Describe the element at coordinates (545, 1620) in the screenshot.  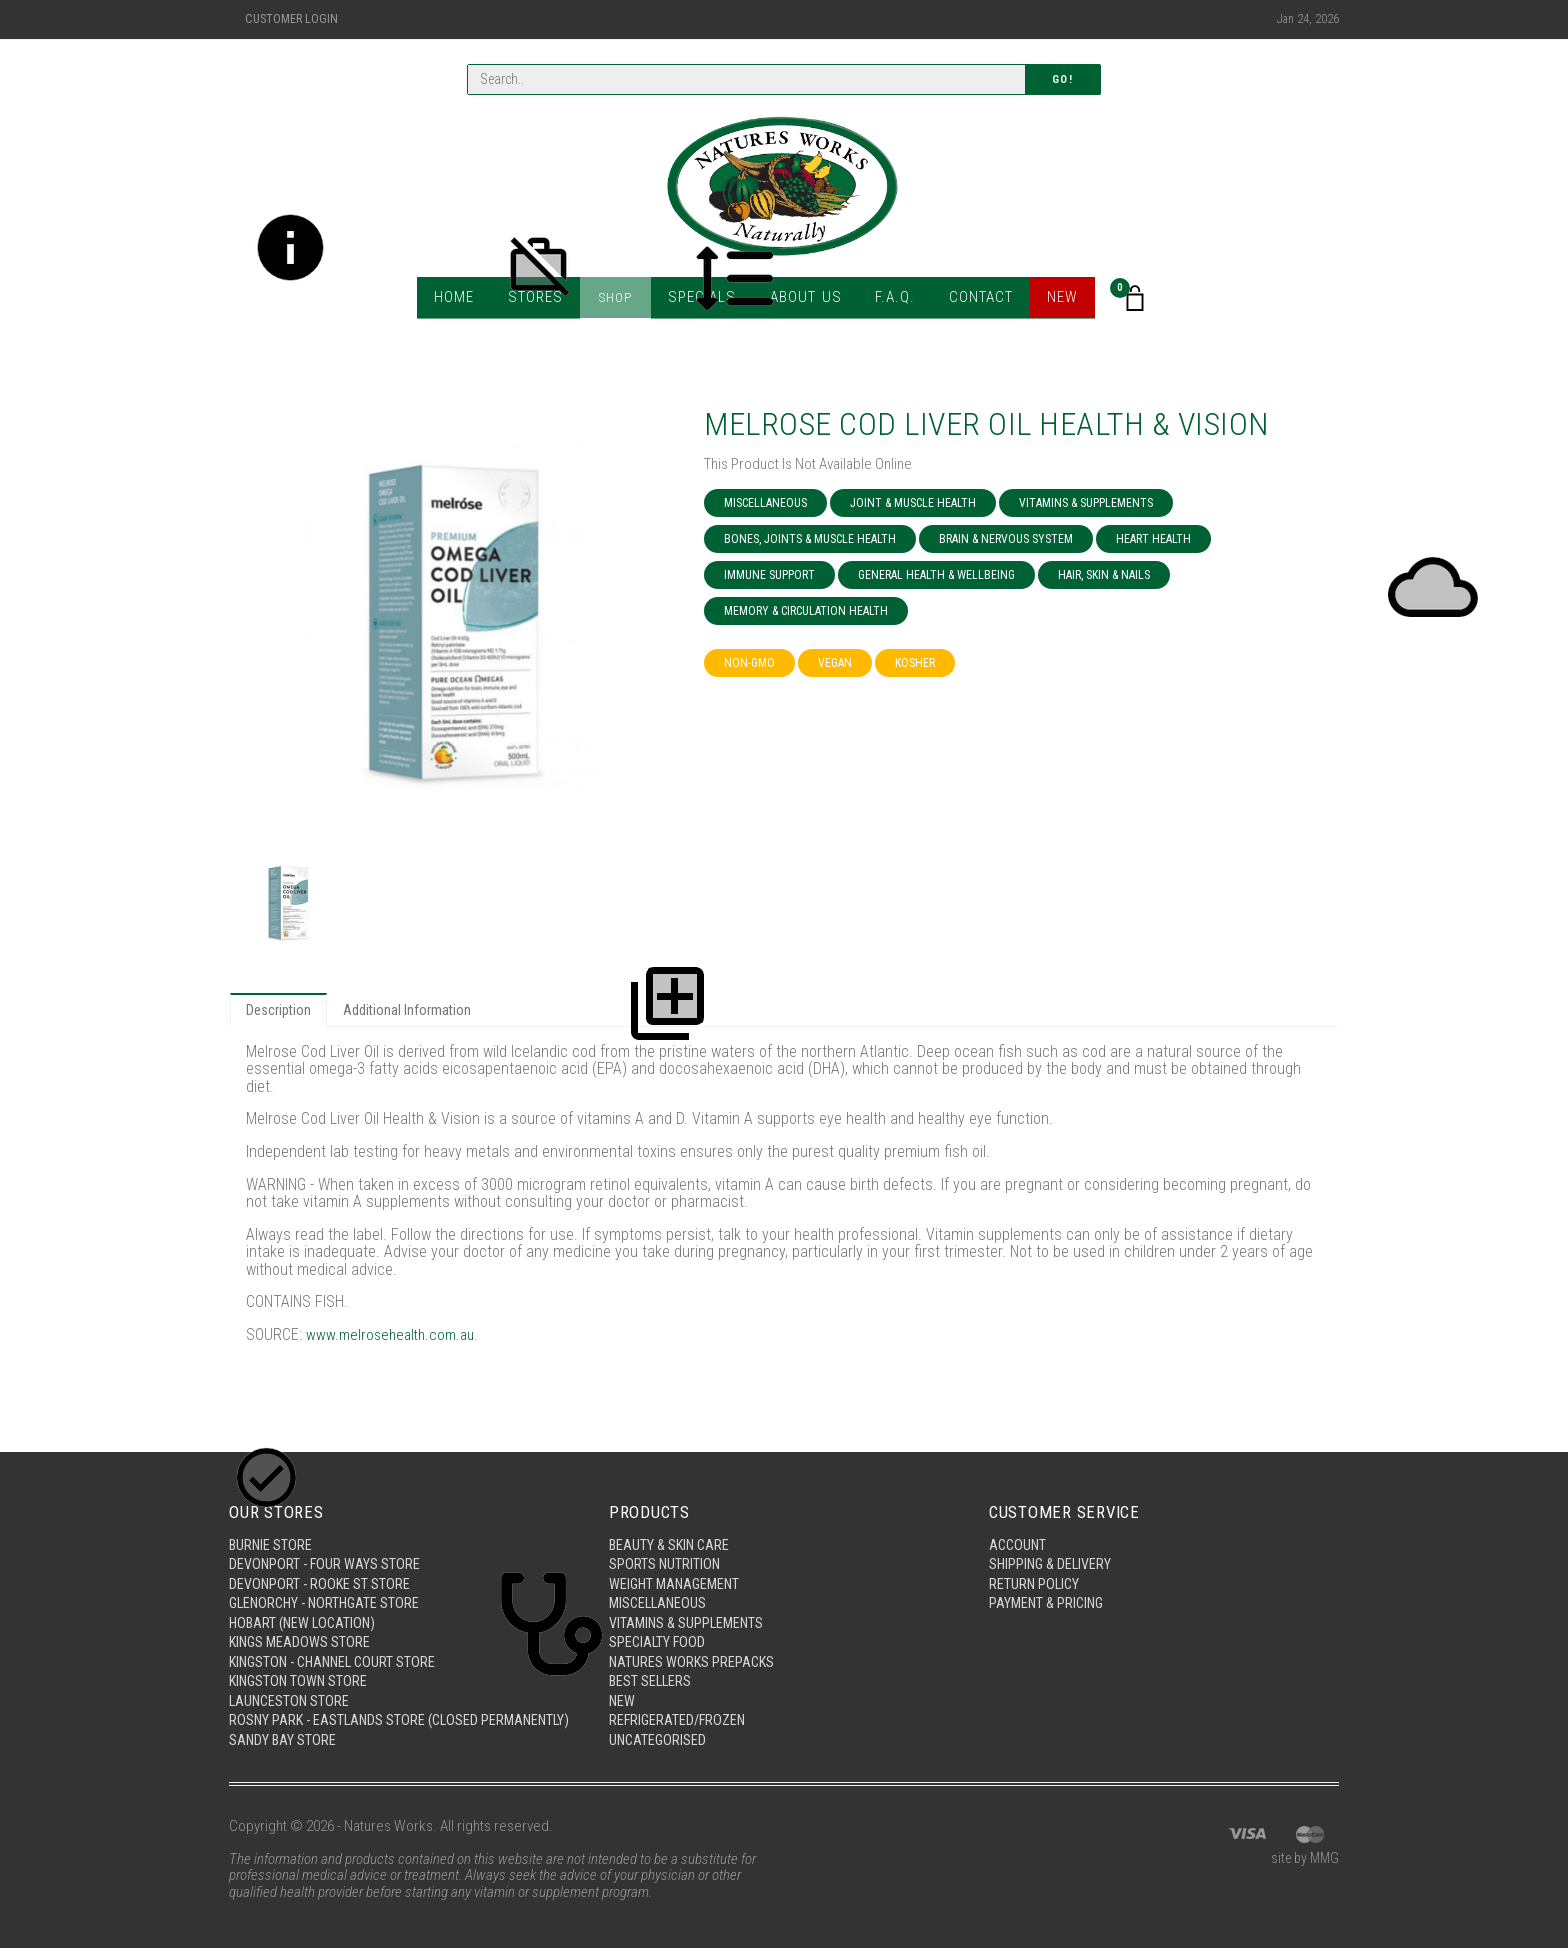
I see `access health or medical features` at that location.